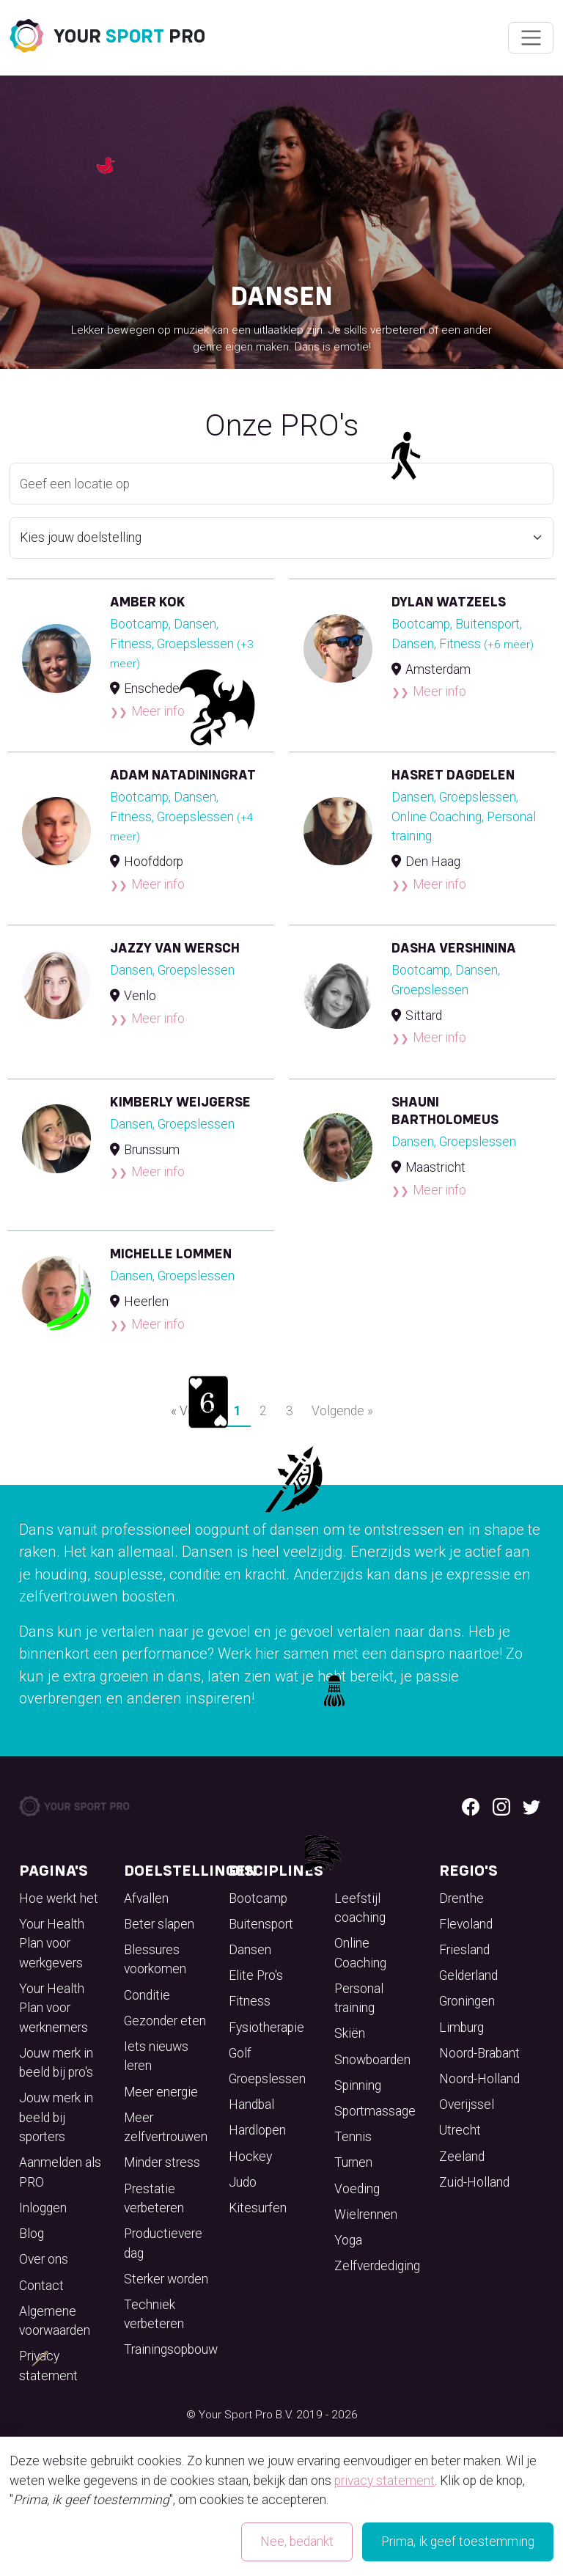  I want to click on select anti-tank weapon, so click(40, 2358).